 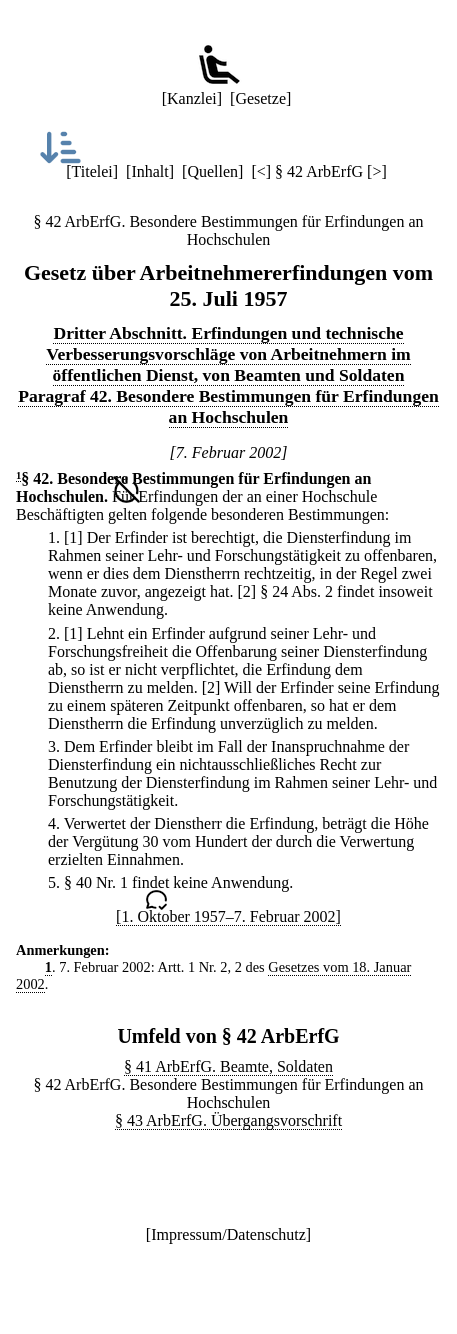 What do you see at coordinates (156, 899) in the screenshot?
I see `message sent successfully` at bounding box center [156, 899].